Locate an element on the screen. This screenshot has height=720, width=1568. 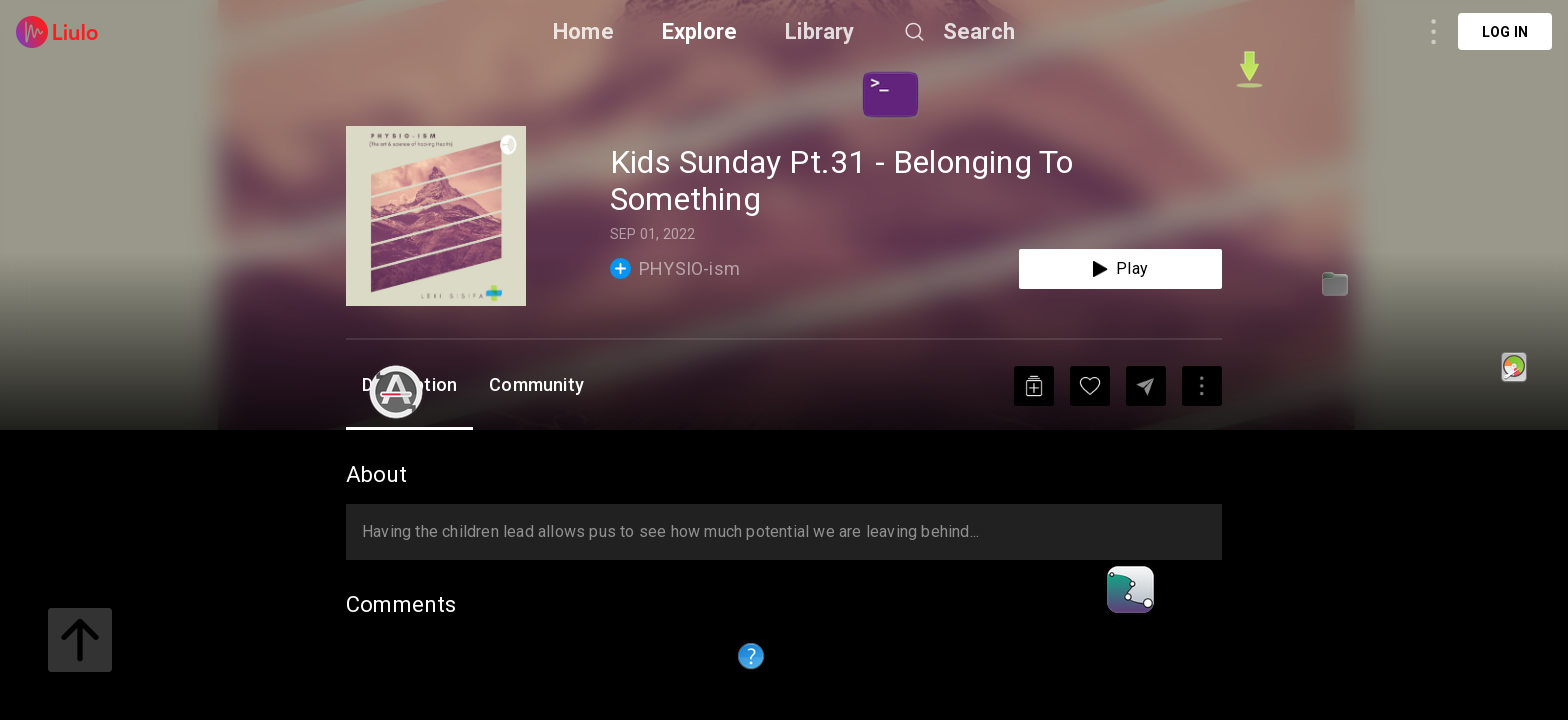
open GParted disk partition editor is located at coordinates (1514, 367).